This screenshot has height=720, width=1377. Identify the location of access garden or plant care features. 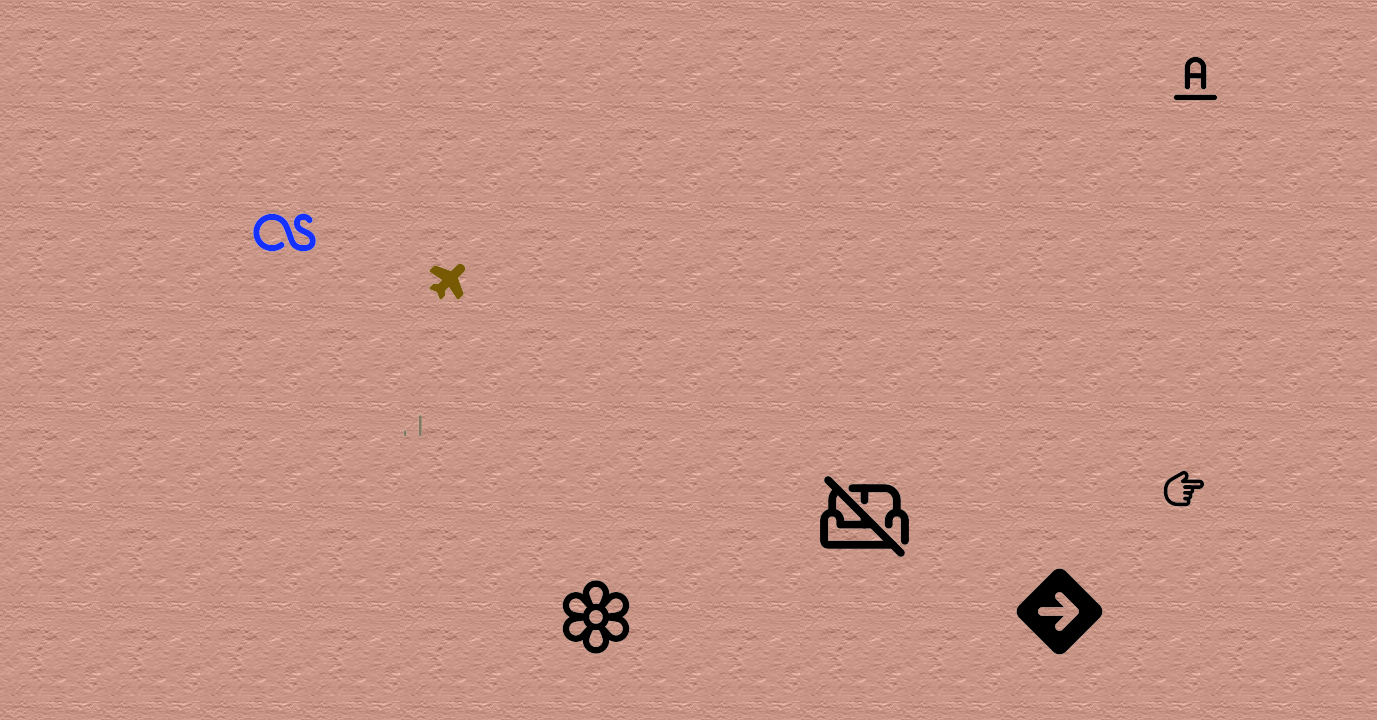
(596, 617).